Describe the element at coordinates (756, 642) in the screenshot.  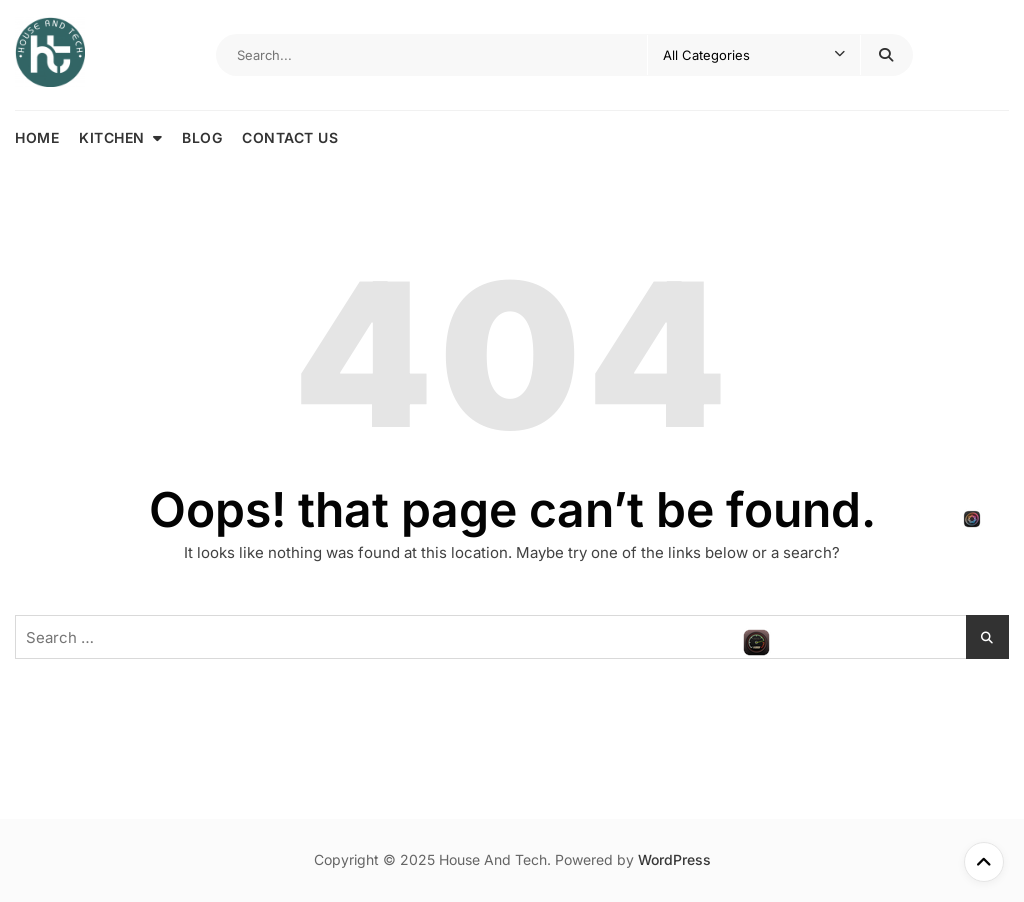
I see `launch blackmagic raw speed test application` at that location.